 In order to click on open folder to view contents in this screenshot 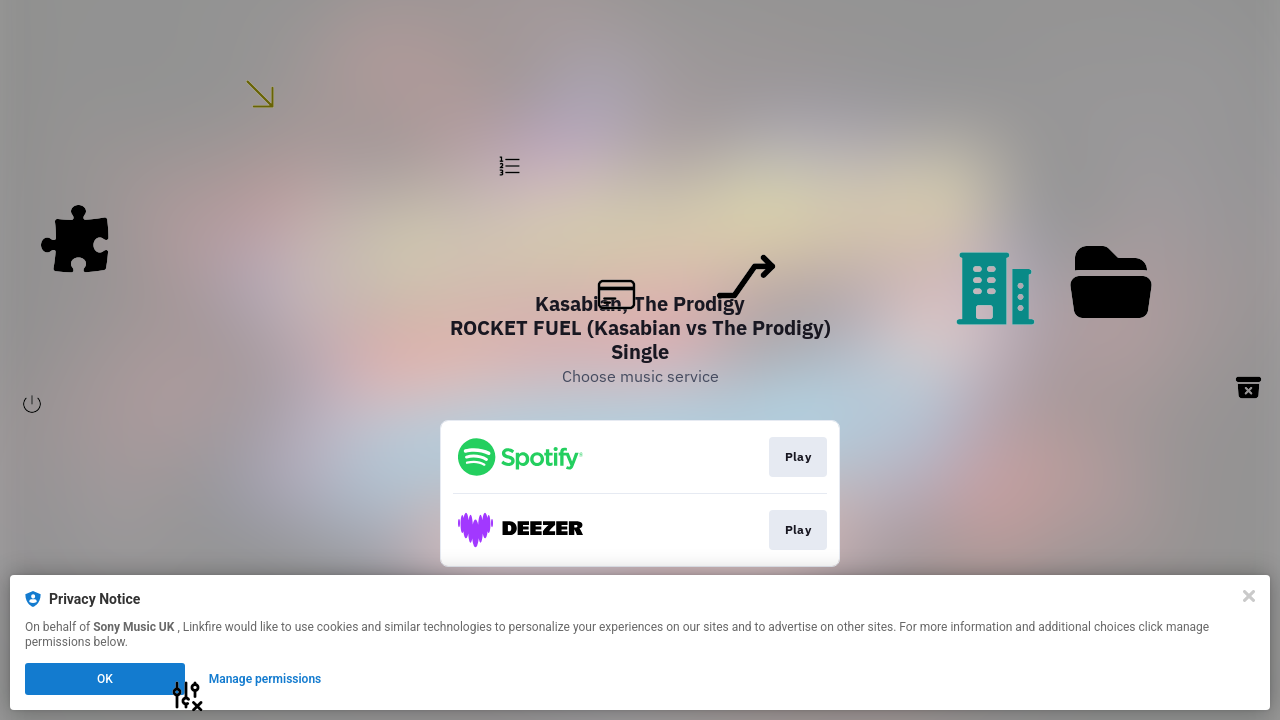, I will do `click(1111, 282)`.